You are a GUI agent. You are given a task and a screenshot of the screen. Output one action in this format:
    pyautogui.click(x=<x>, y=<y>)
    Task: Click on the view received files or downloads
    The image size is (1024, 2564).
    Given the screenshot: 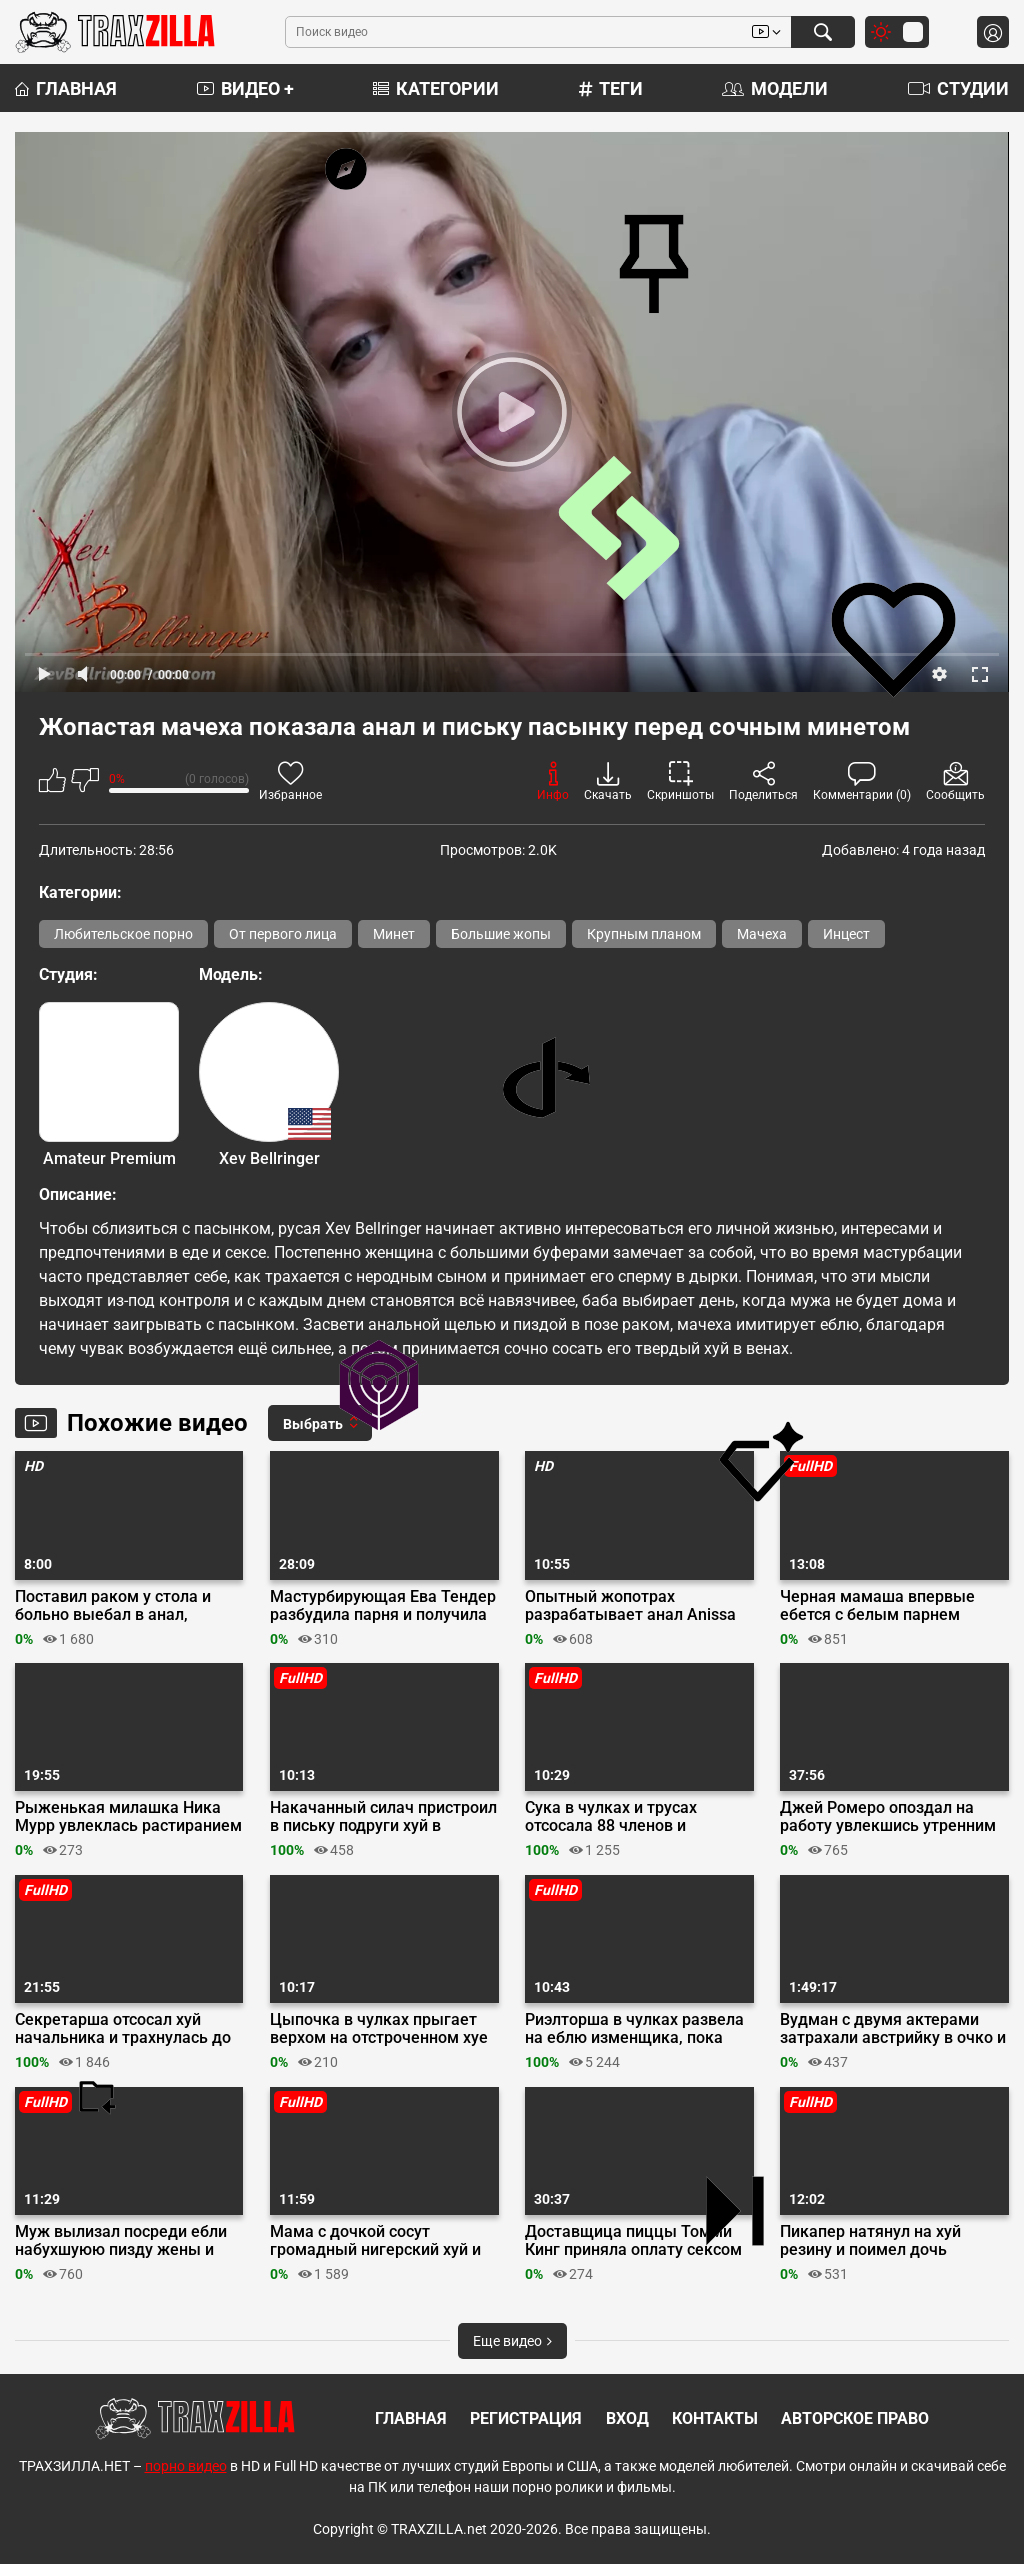 What is the action you would take?
    pyautogui.click(x=96, y=2096)
    